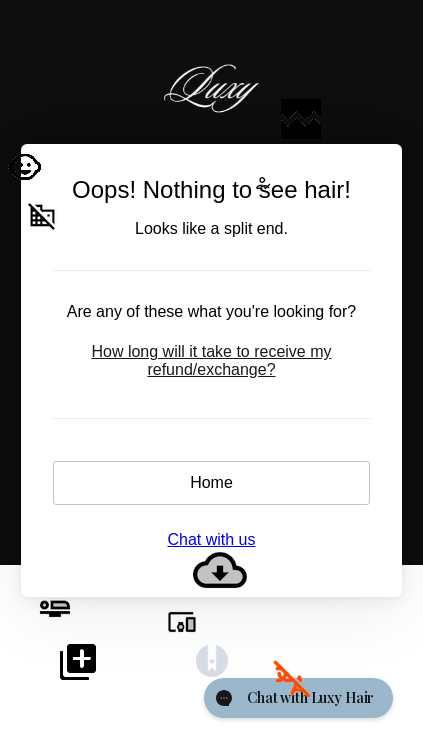  Describe the element at coordinates (78, 662) in the screenshot. I see `add to queue` at that location.